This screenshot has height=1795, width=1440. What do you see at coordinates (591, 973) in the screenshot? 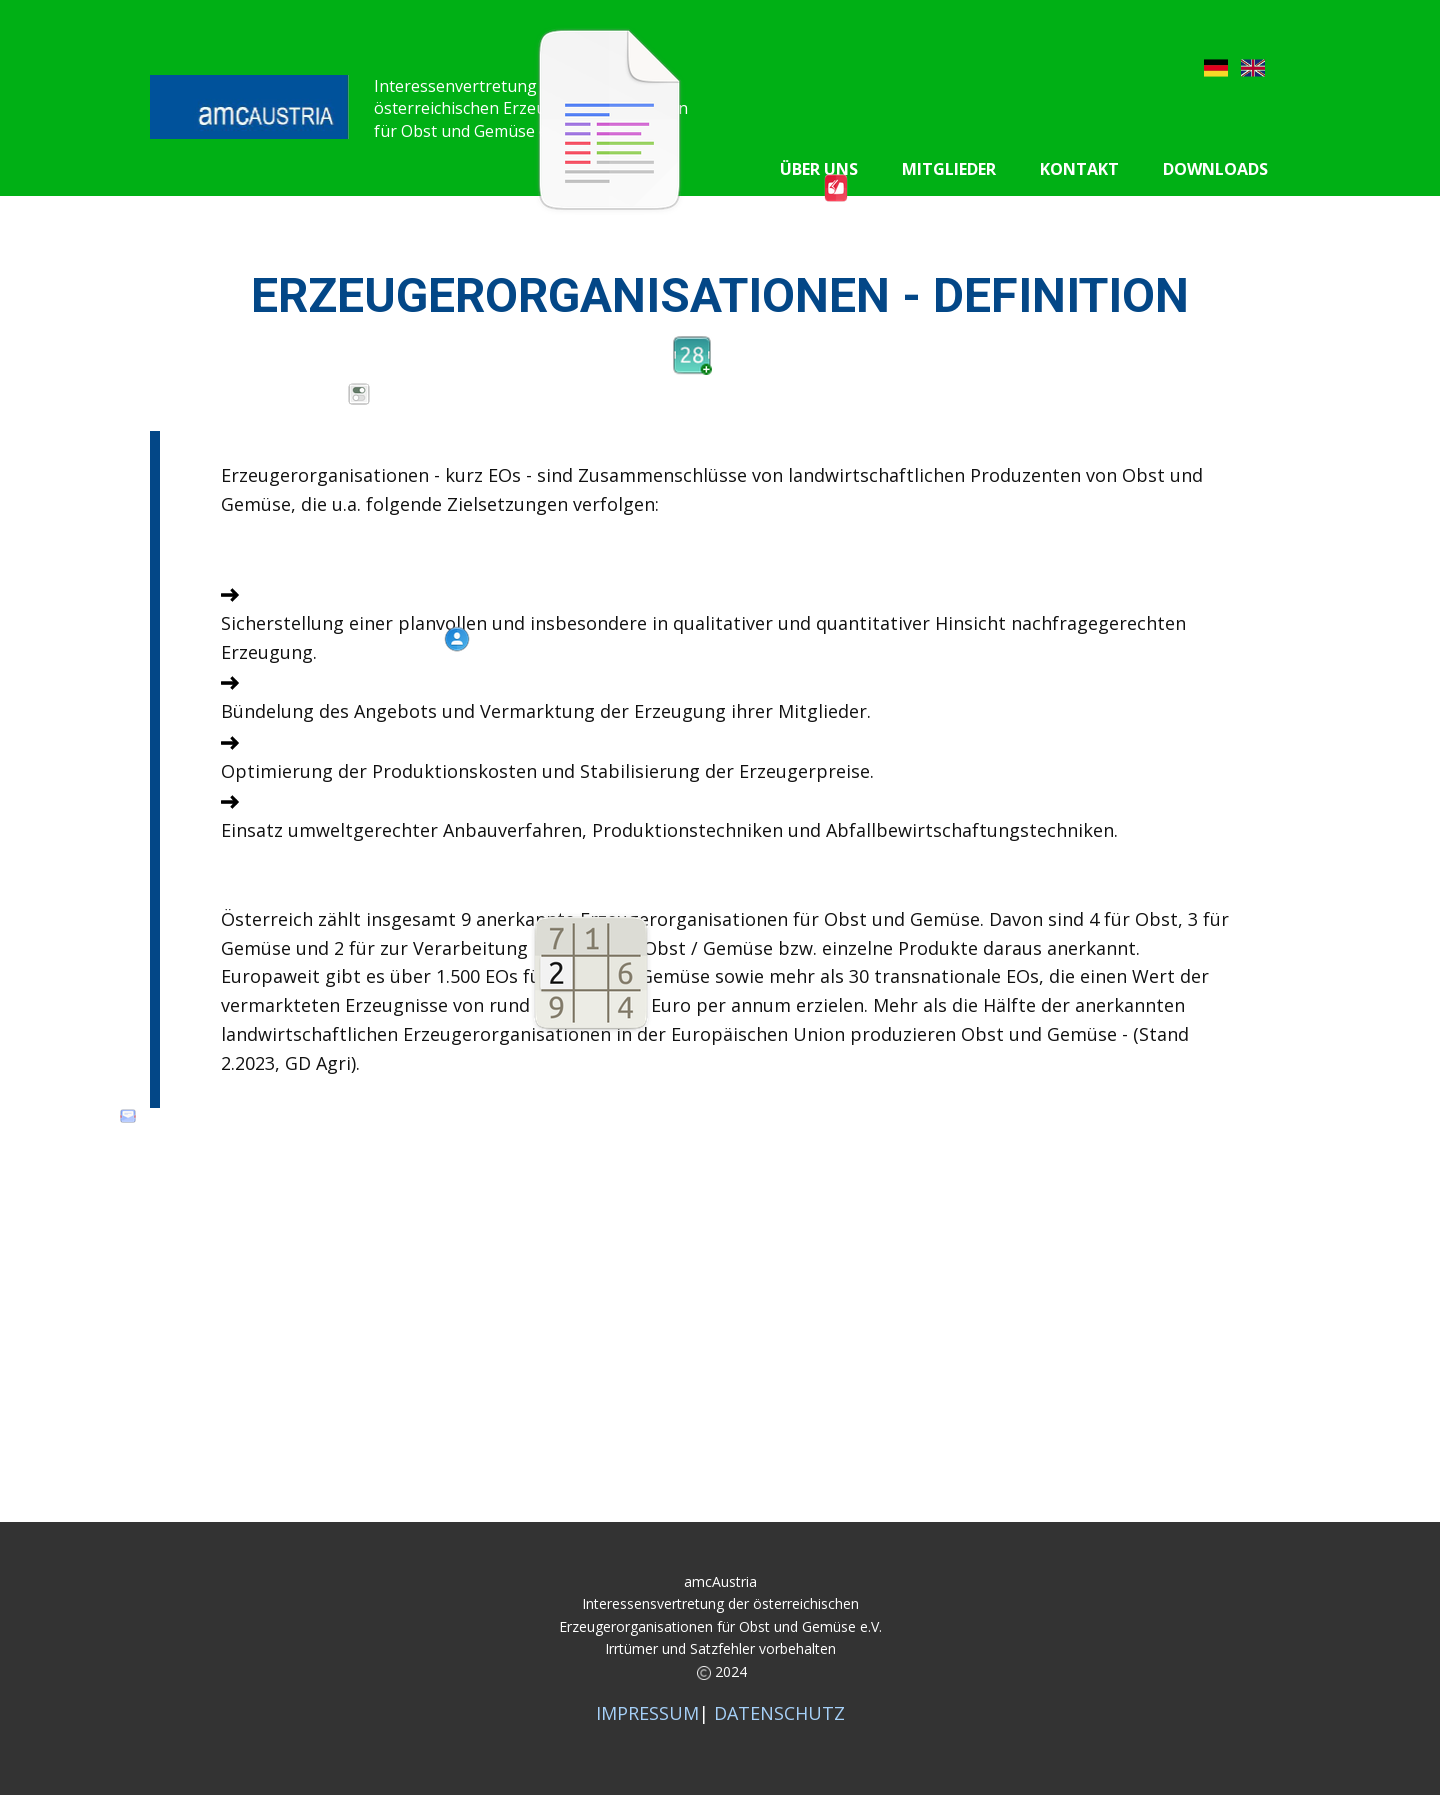
I see `open the sudoku puzzle game` at bounding box center [591, 973].